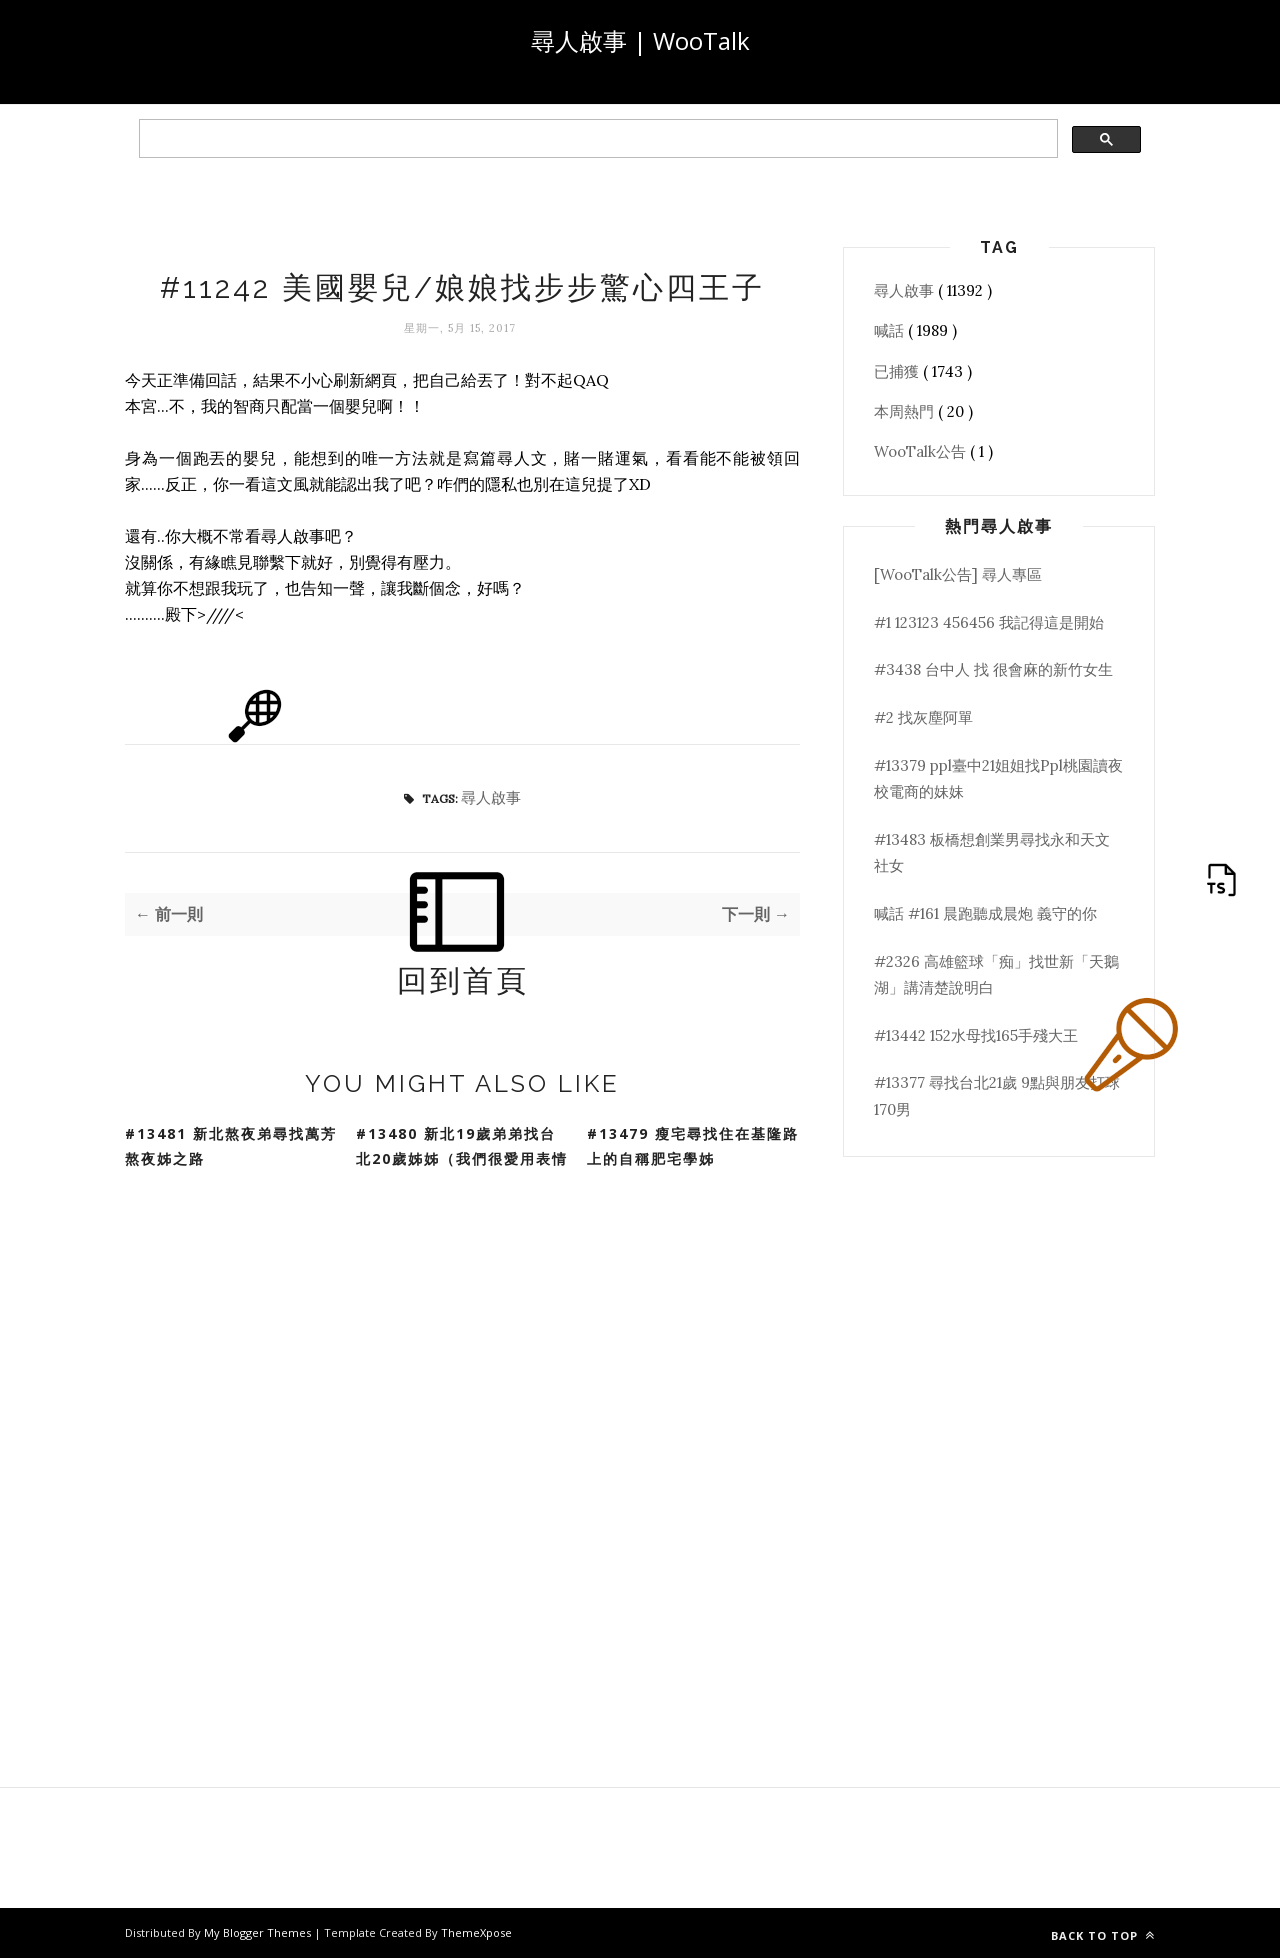 The width and height of the screenshot is (1280, 1958). I want to click on access tennis or racquet sports features, so click(254, 717).